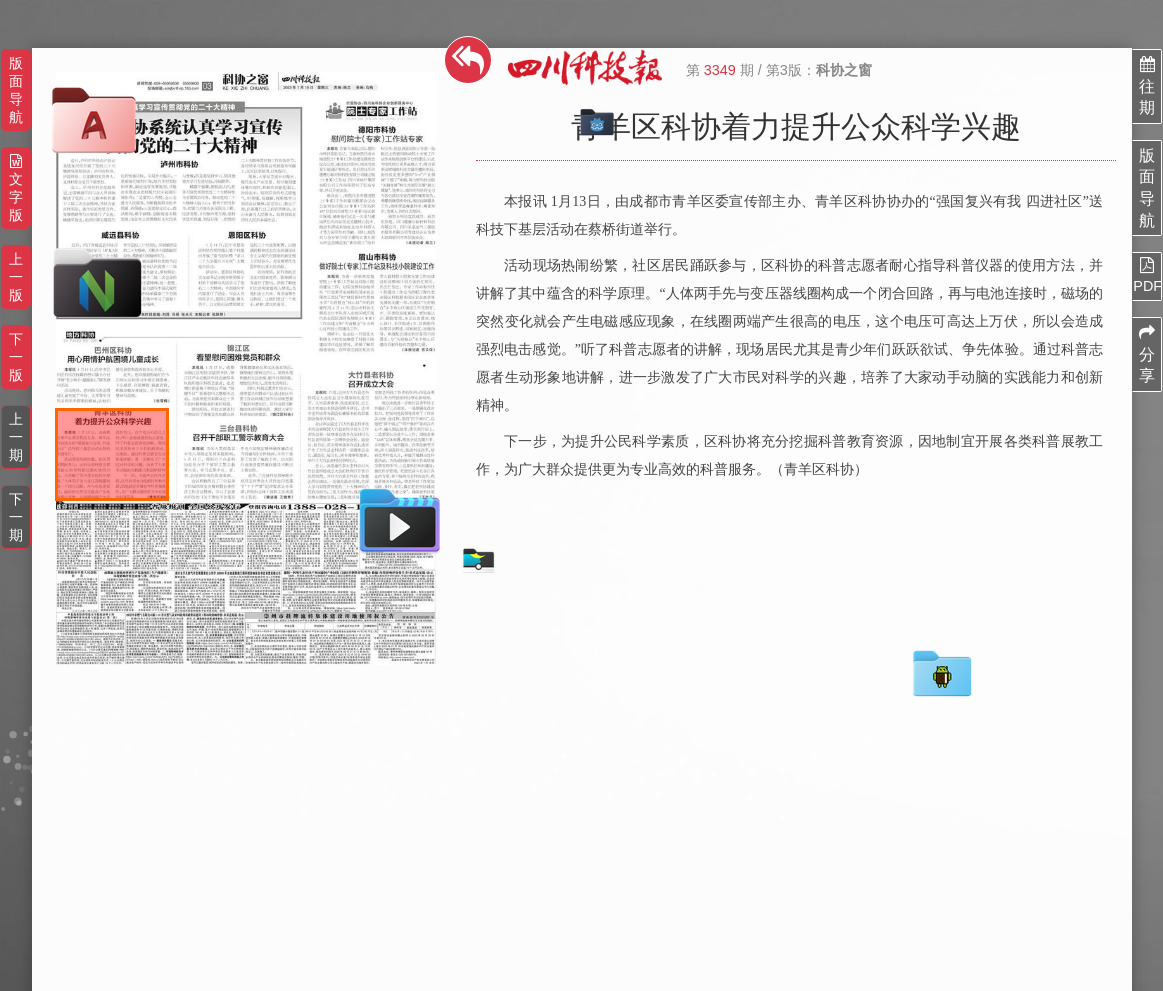  Describe the element at coordinates (478, 561) in the screenshot. I see `open pokémon moon ball collection folder` at that location.